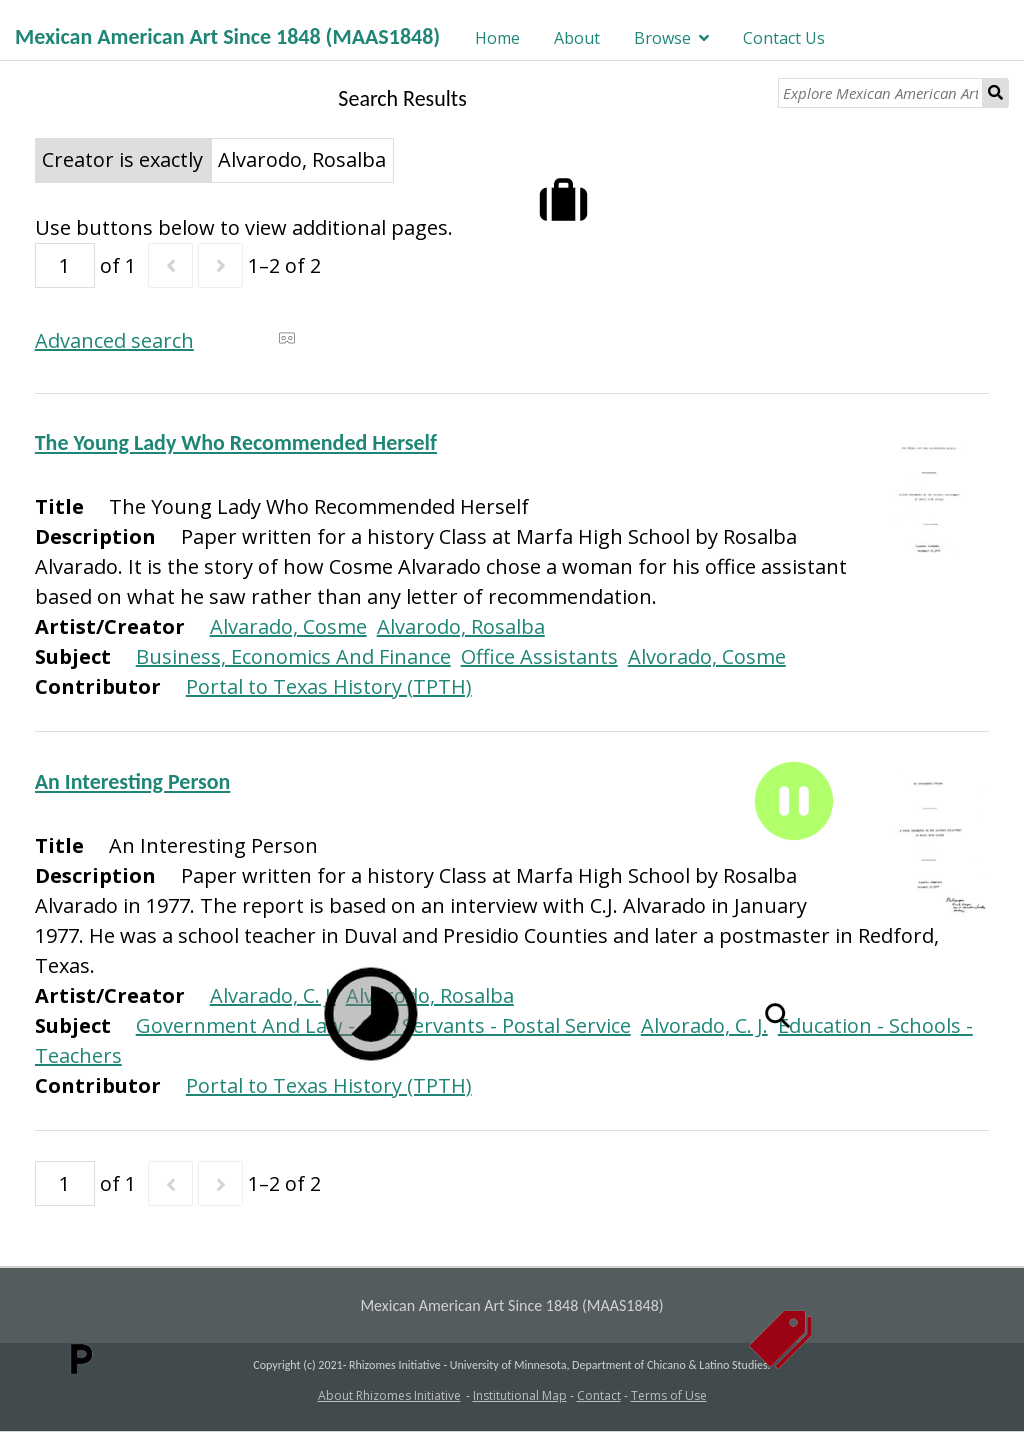  What do you see at coordinates (563, 199) in the screenshot?
I see `access work or business documents` at bounding box center [563, 199].